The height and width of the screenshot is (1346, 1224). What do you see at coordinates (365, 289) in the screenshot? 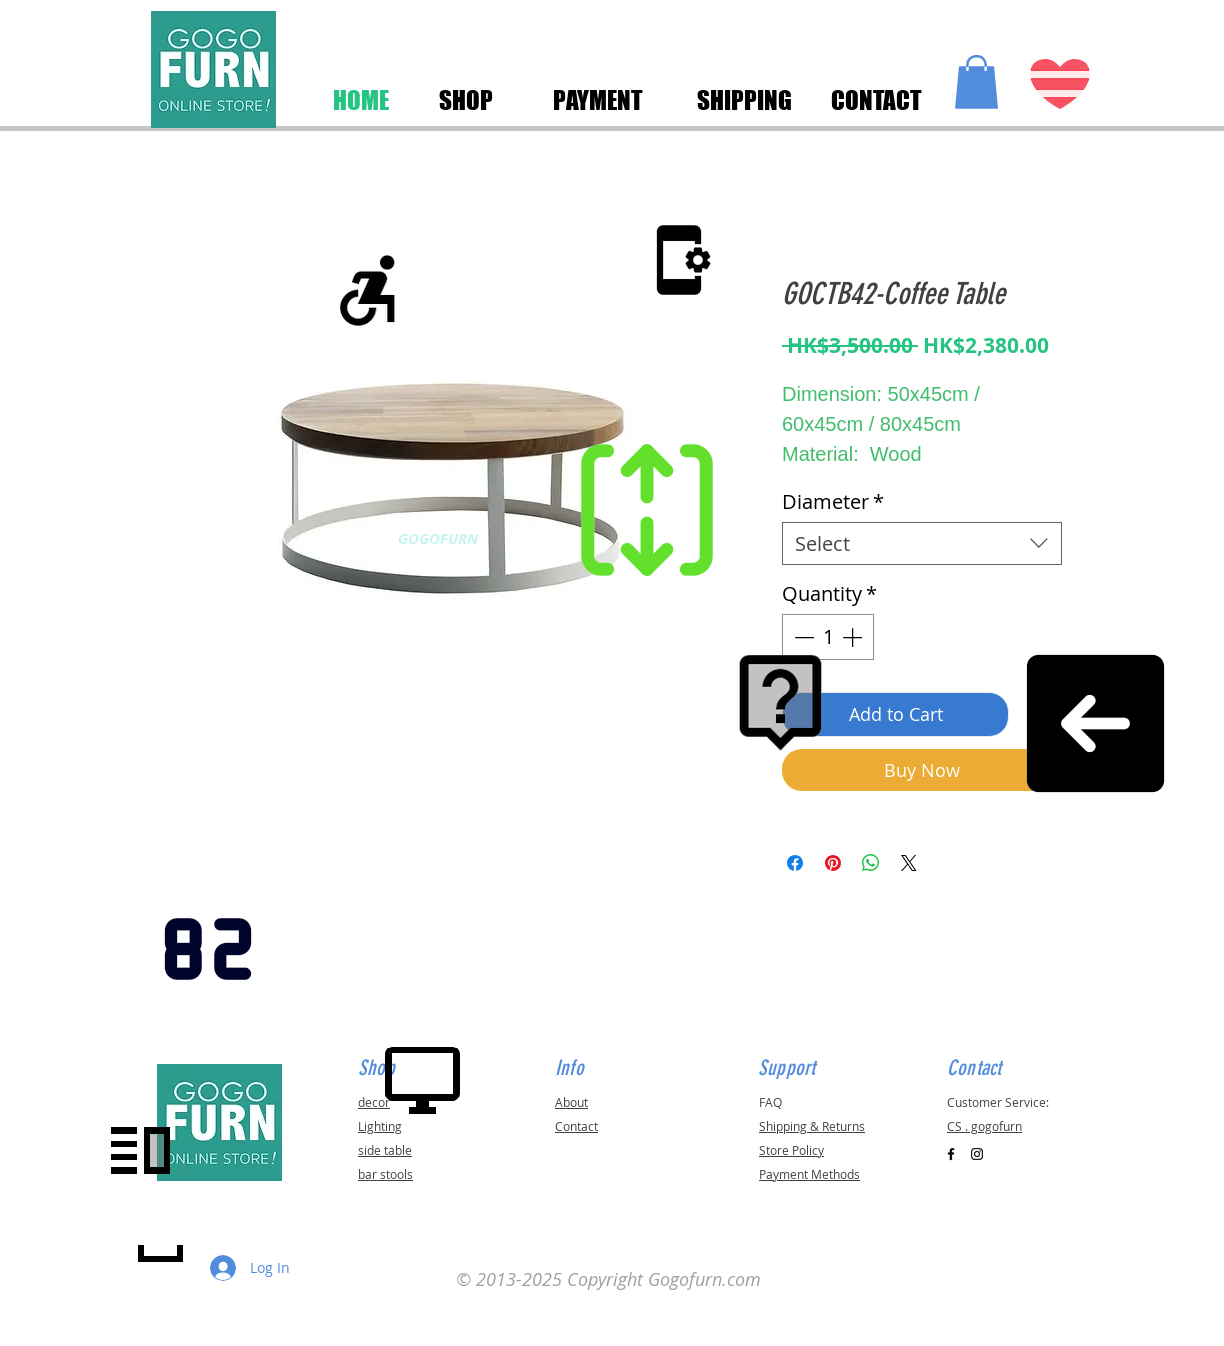
I see `indicates wheelchair accessible route or entrance` at bounding box center [365, 289].